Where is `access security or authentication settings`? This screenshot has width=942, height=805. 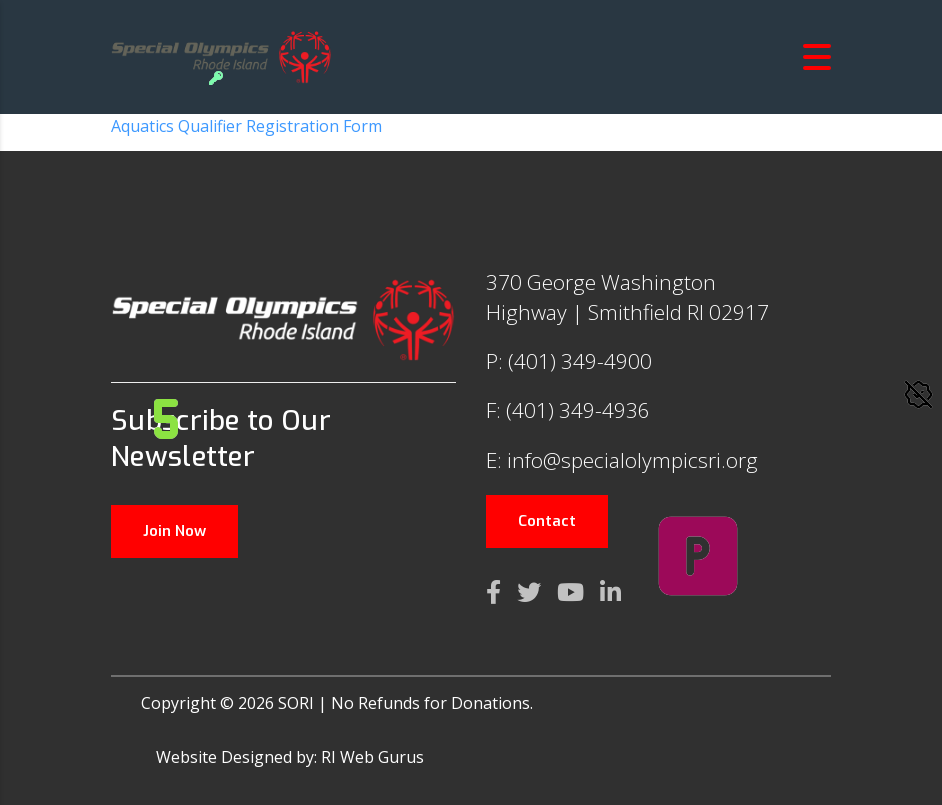
access security or authentication settings is located at coordinates (216, 78).